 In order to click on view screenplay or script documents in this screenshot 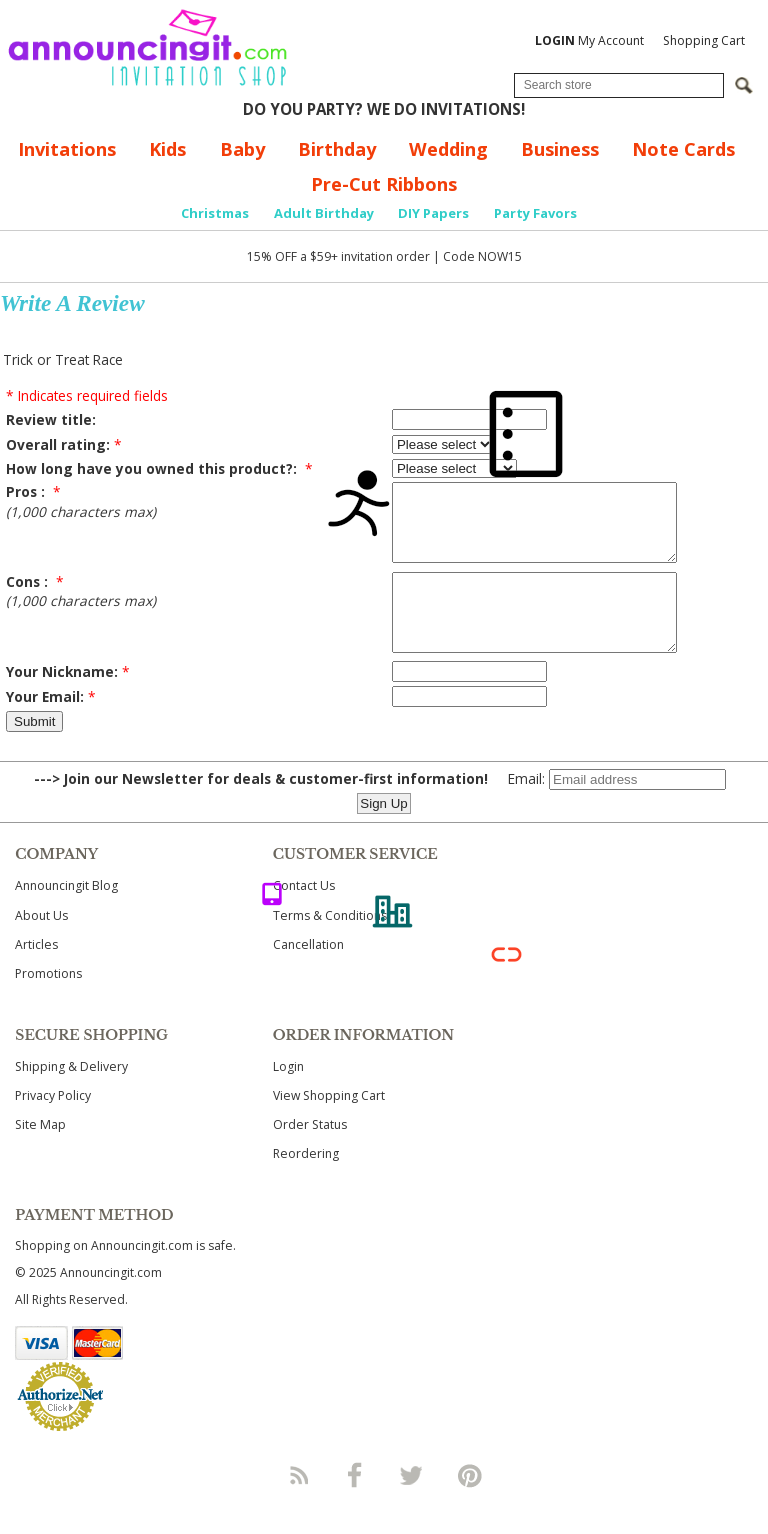, I will do `click(526, 434)`.